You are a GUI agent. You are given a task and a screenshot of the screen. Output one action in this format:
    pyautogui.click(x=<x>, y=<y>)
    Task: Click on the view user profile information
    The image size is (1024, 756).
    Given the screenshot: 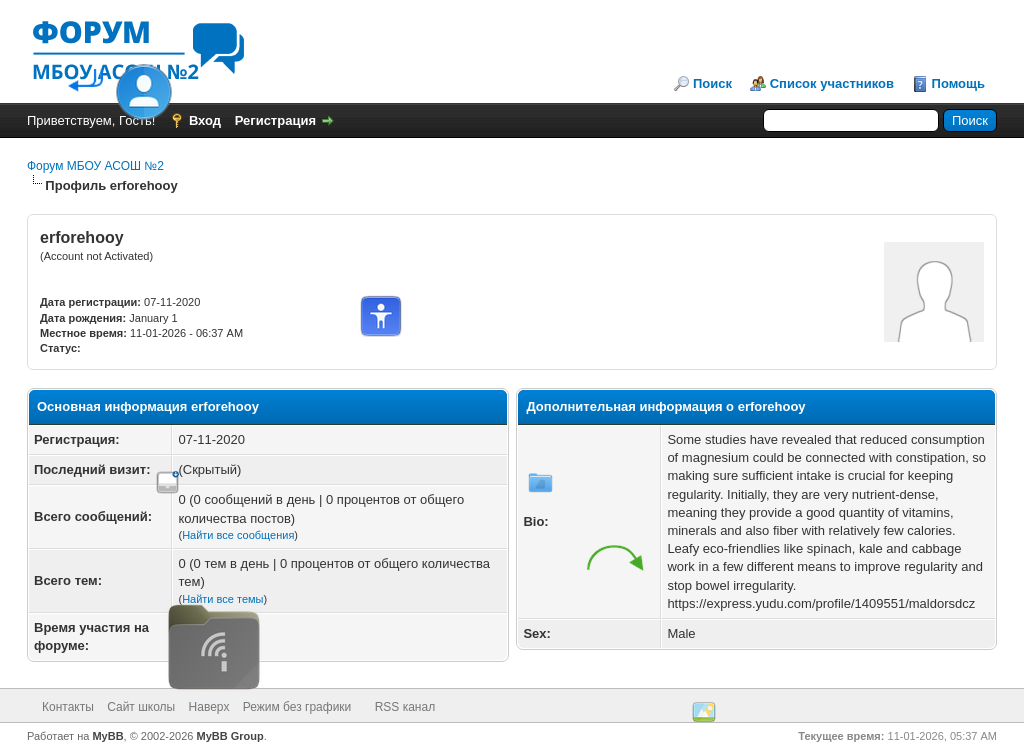 What is the action you would take?
    pyautogui.click(x=144, y=92)
    